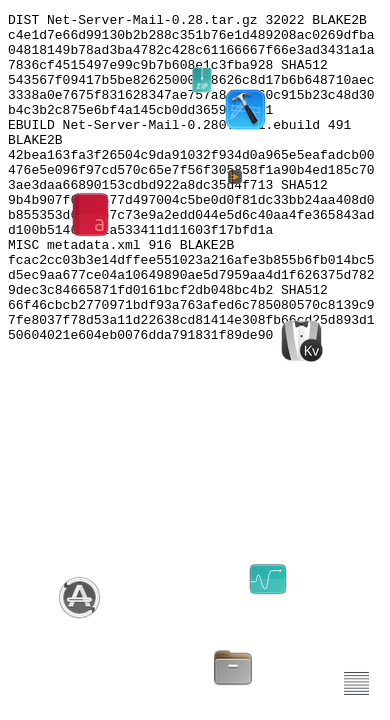 The height and width of the screenshot is (720, 390). What do you see at coordinates (202, 80) in the screenshot?
I see `a compressed zip file` at bounding box center [202, 80].